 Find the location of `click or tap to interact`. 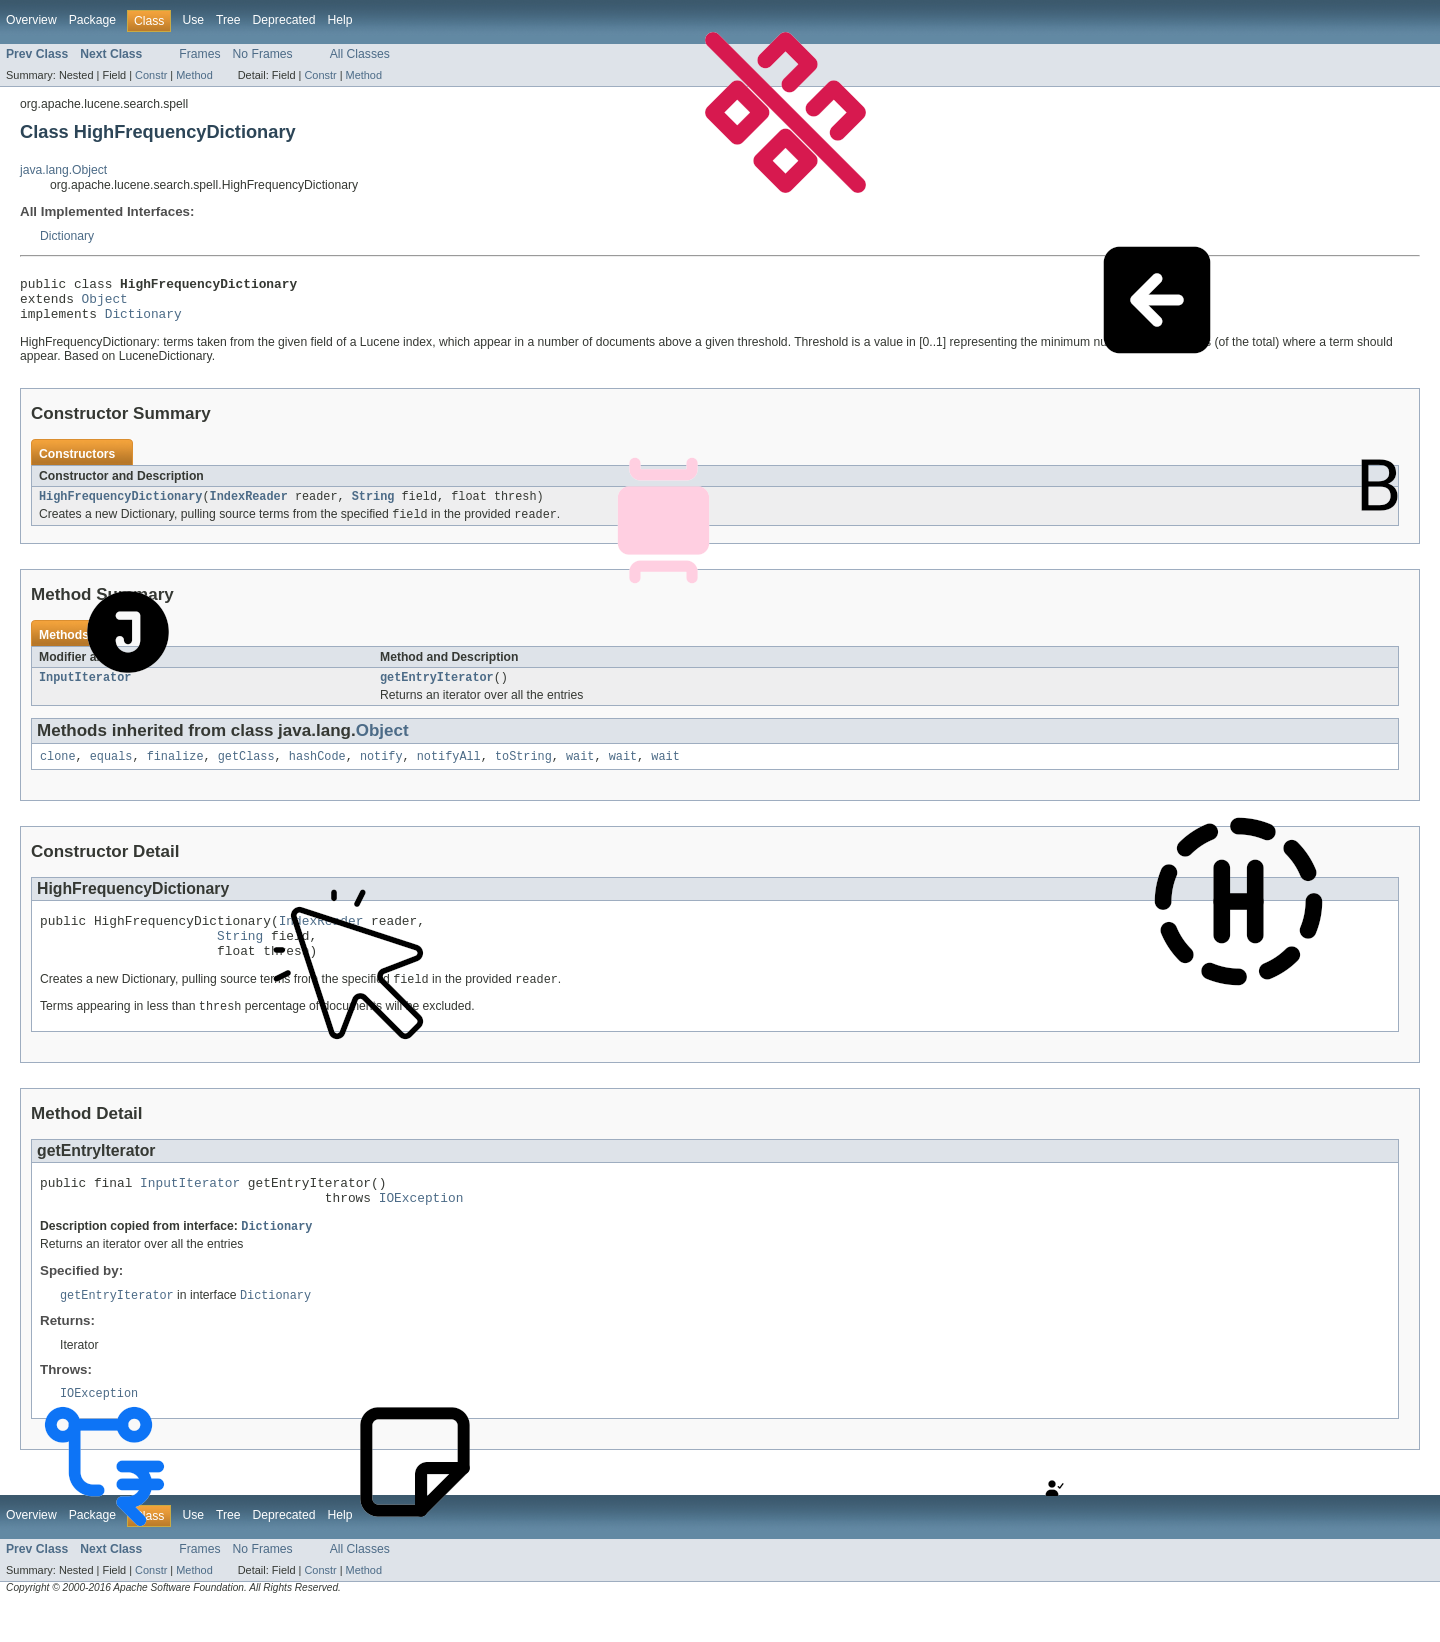

click or tap to interact is located at coordinates (357, 973).